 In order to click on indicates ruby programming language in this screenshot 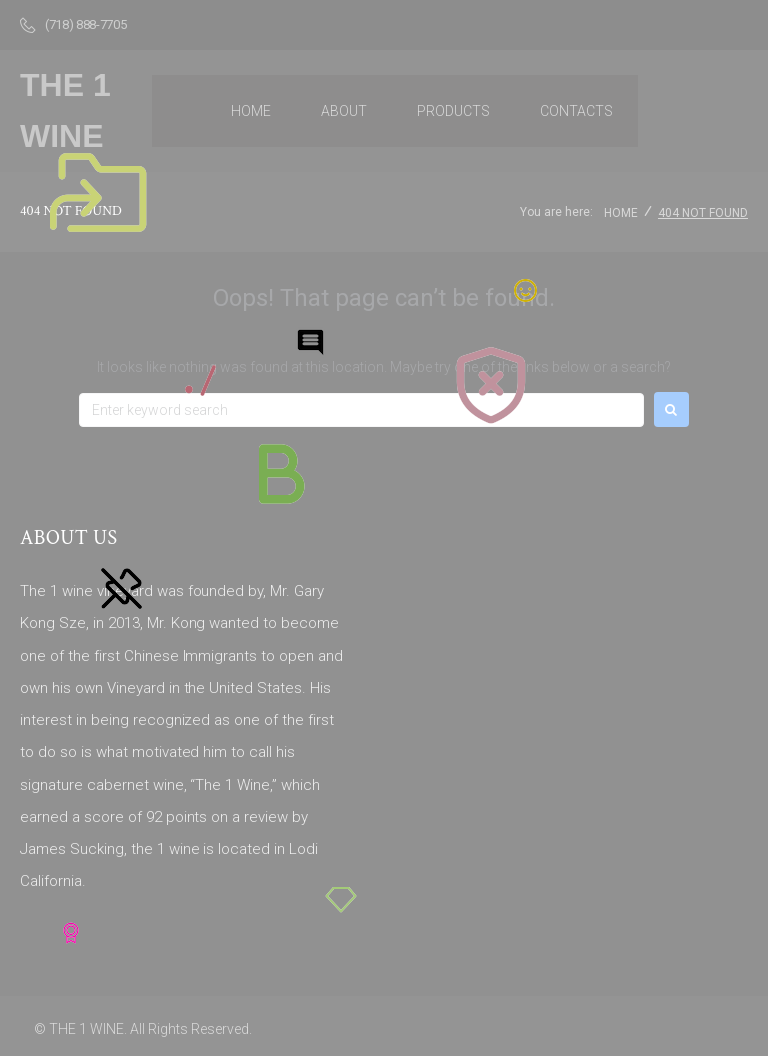, I will do `click(341, 899)`.